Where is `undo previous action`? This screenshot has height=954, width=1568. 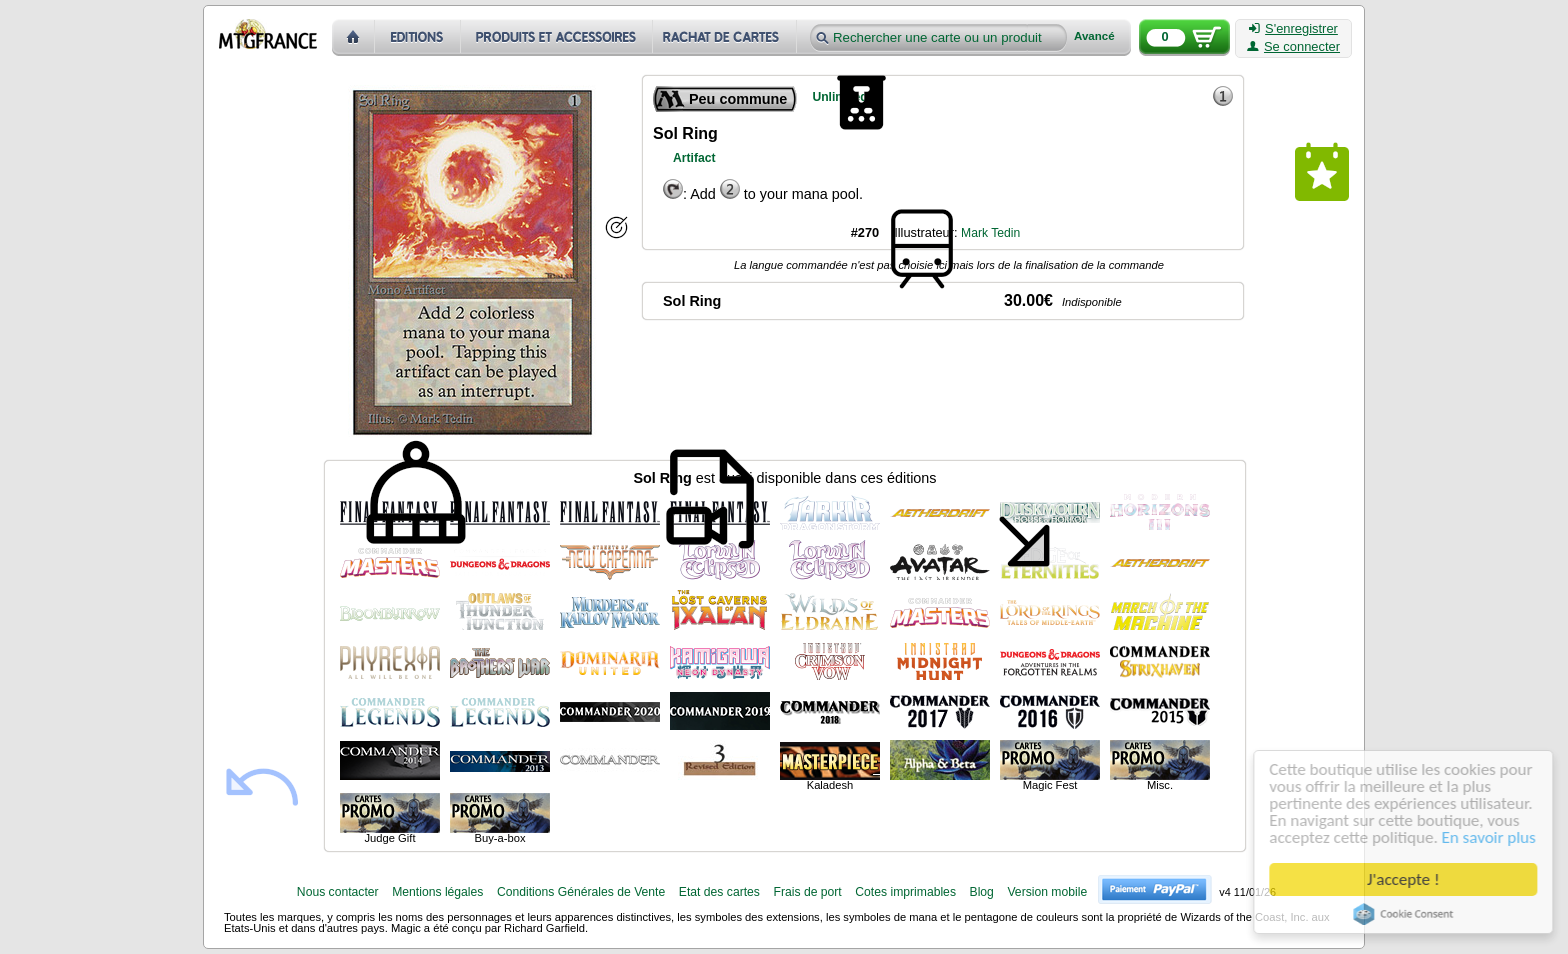 undo previous action is located at coordinates (263, 784).